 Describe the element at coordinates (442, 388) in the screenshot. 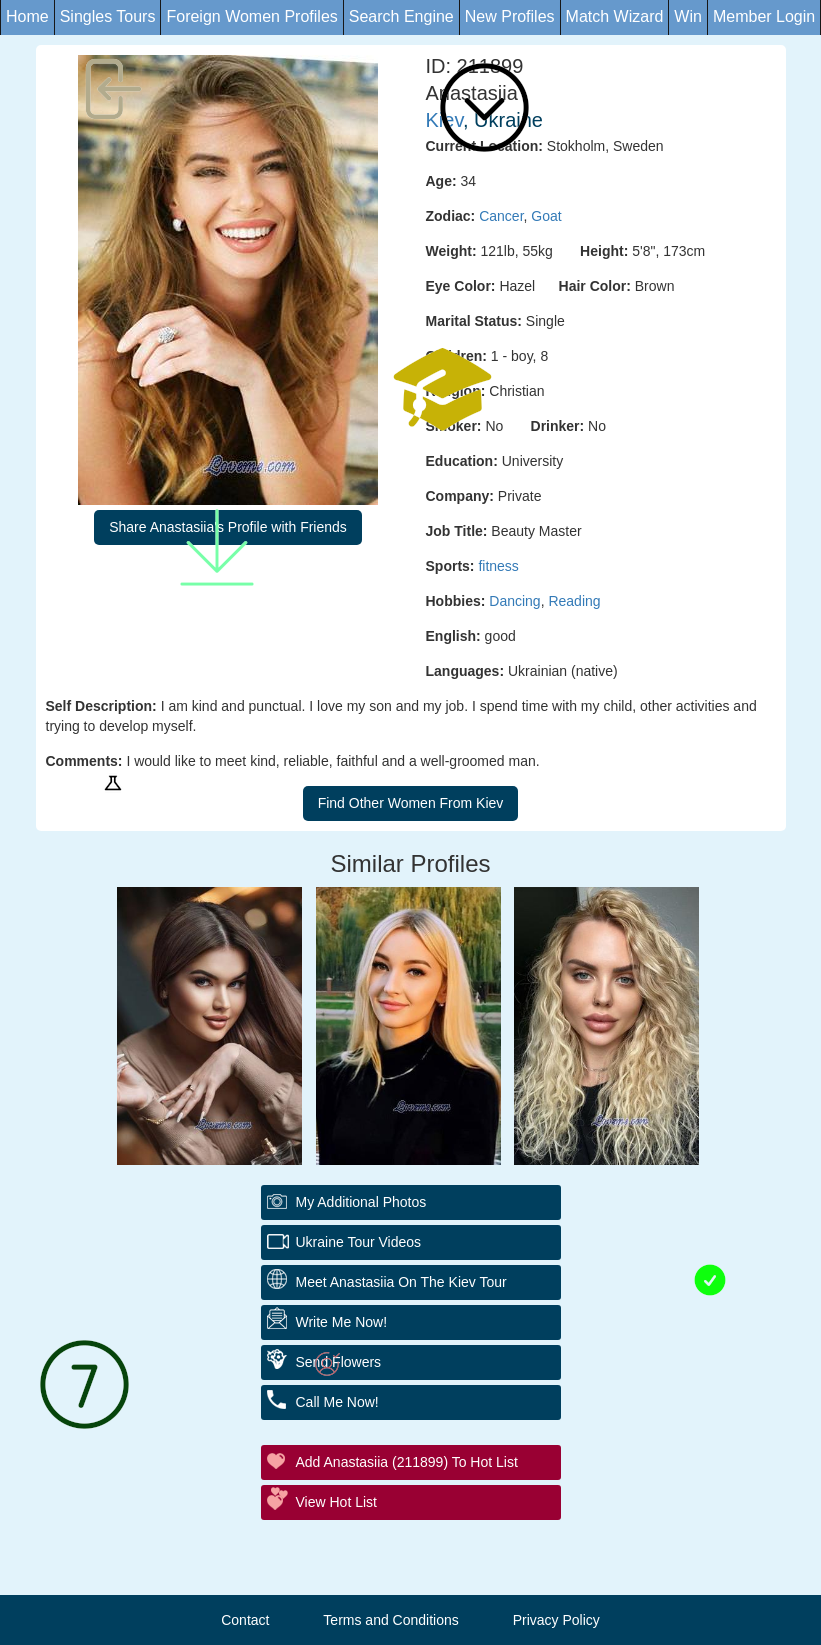

I see `access education or learning features` at that location.